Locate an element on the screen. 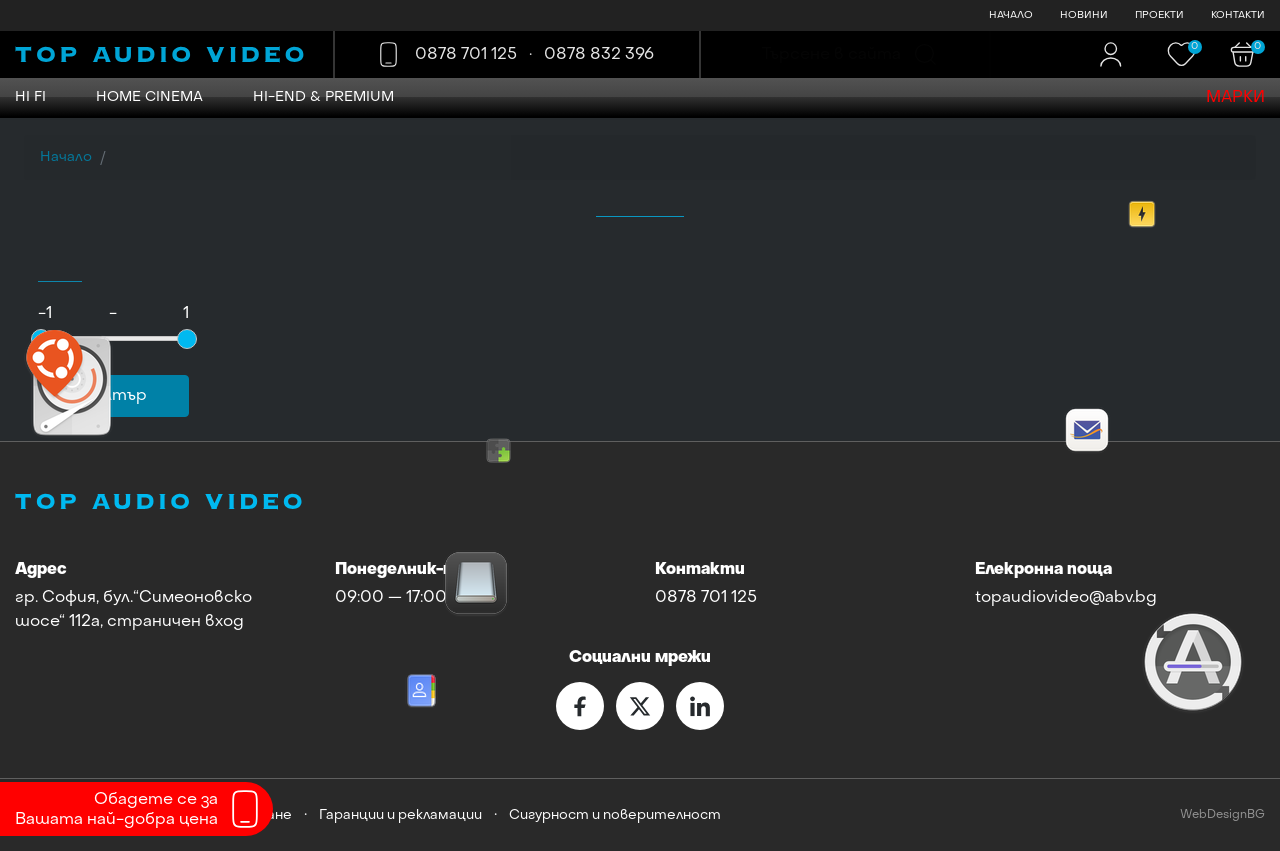 The height and width of the screenshot is (851, 1280). access removable media or external drive is located at coordinates (476, 583).